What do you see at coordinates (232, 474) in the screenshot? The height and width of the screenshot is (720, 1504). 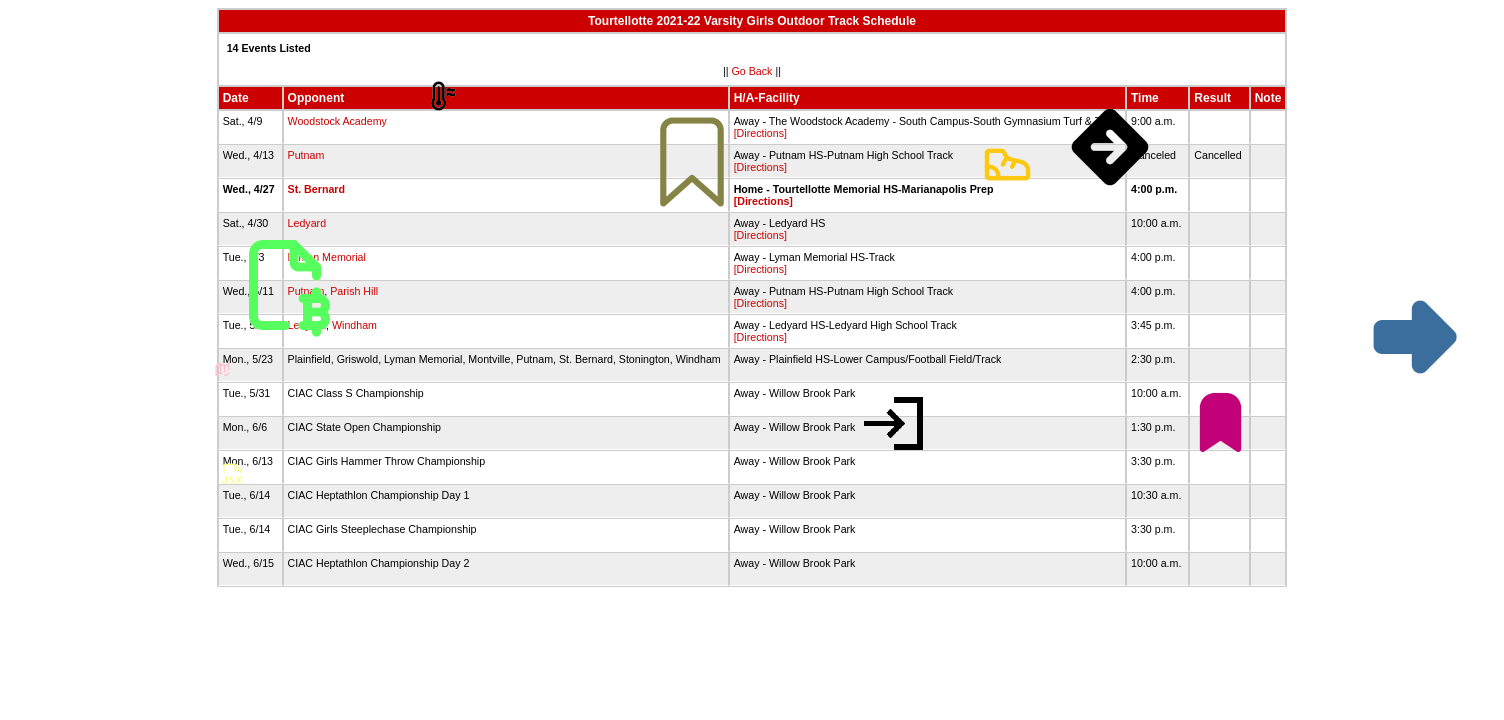 I see `jsx file type indicator` at bounding box center [232, 474].